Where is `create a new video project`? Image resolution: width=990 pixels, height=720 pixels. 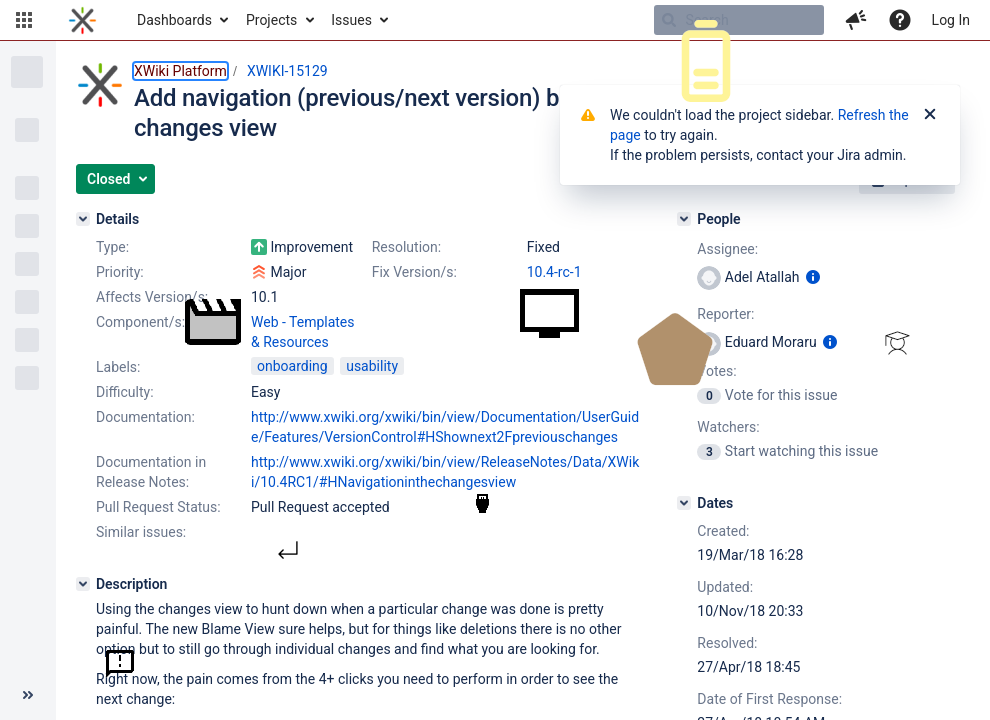 create a new video project is located at coordinates (213, 322).